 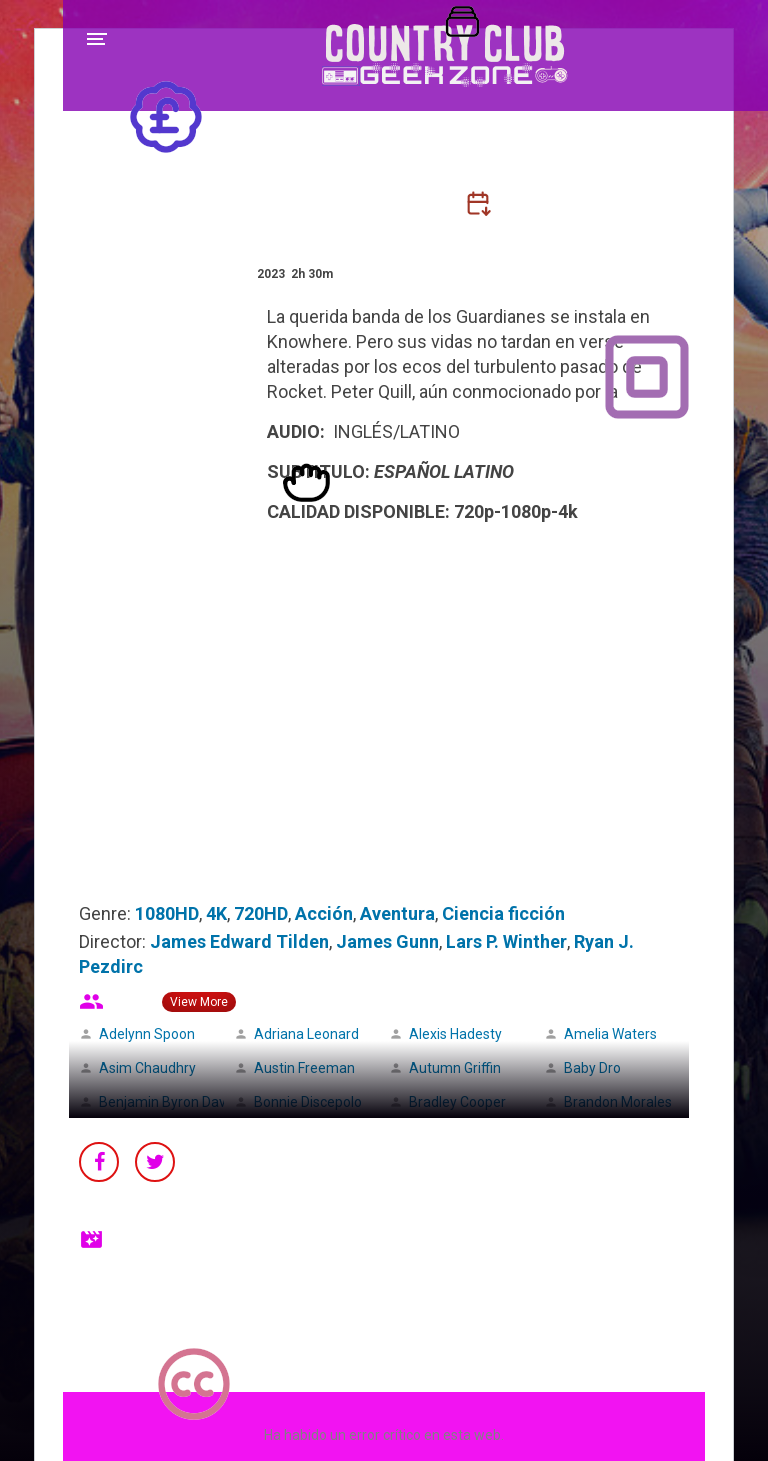 What do you see at coordinates (462, 21) in the screenshot?
I see `view stacked layers or cards` at bounding box center [462, 21].